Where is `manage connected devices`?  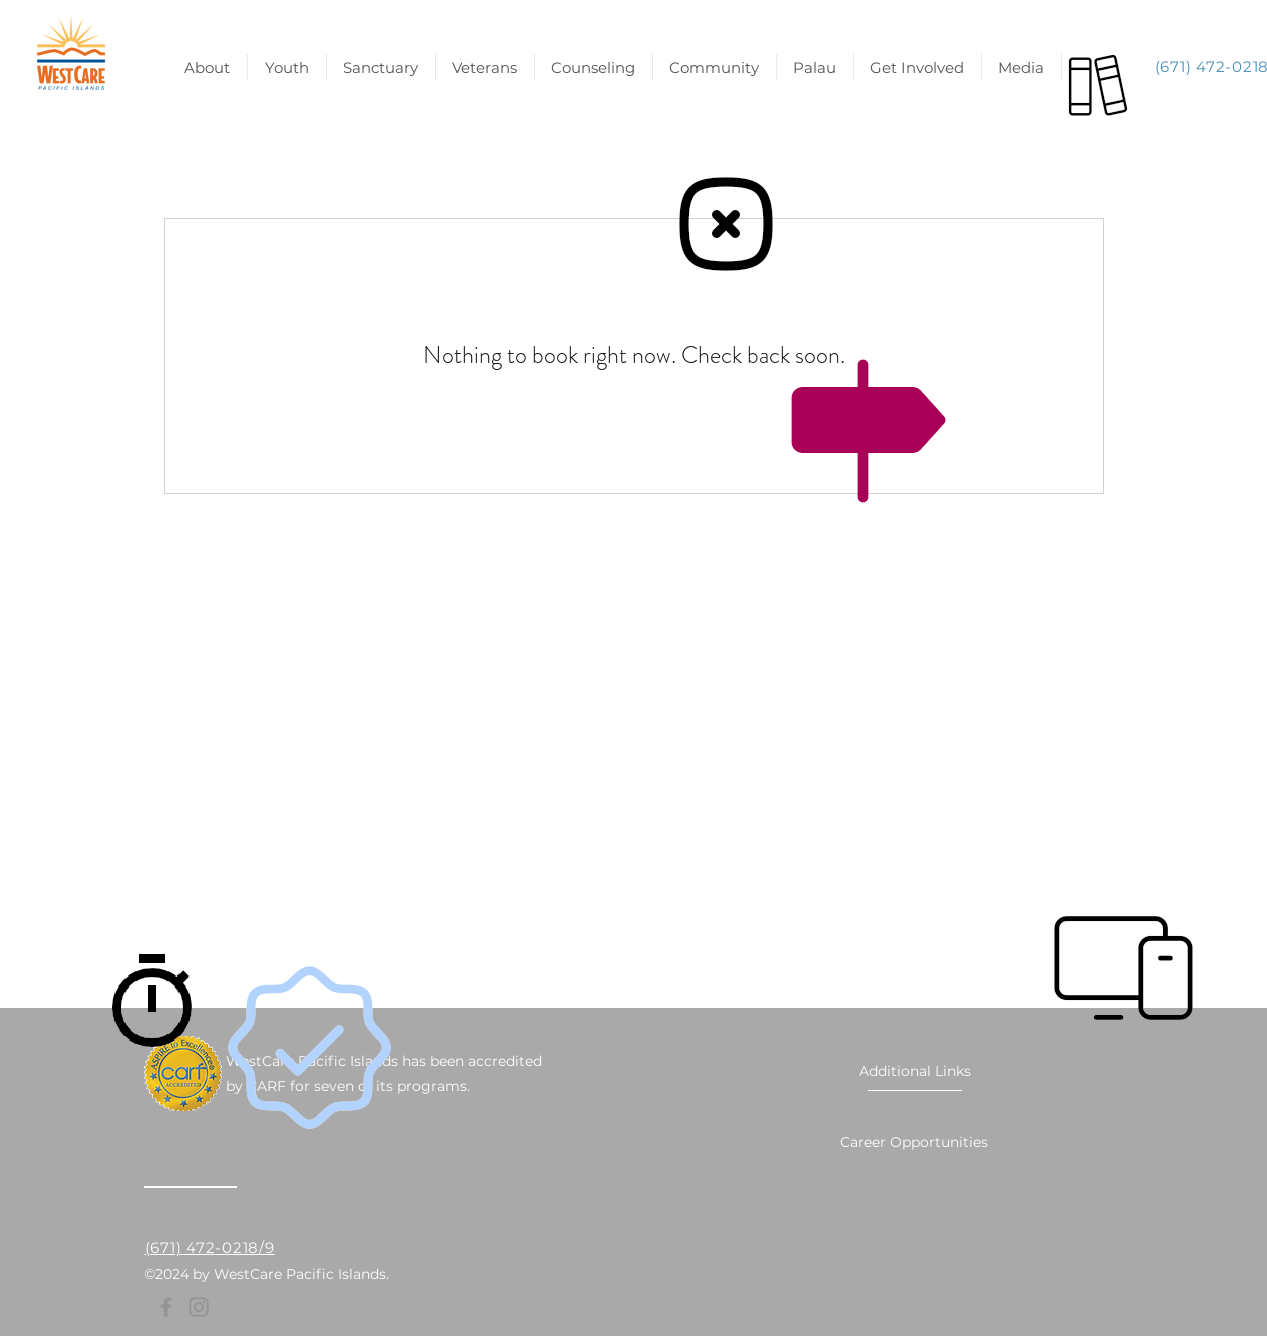 manage connected devices is located at coordinates (1121, 968).